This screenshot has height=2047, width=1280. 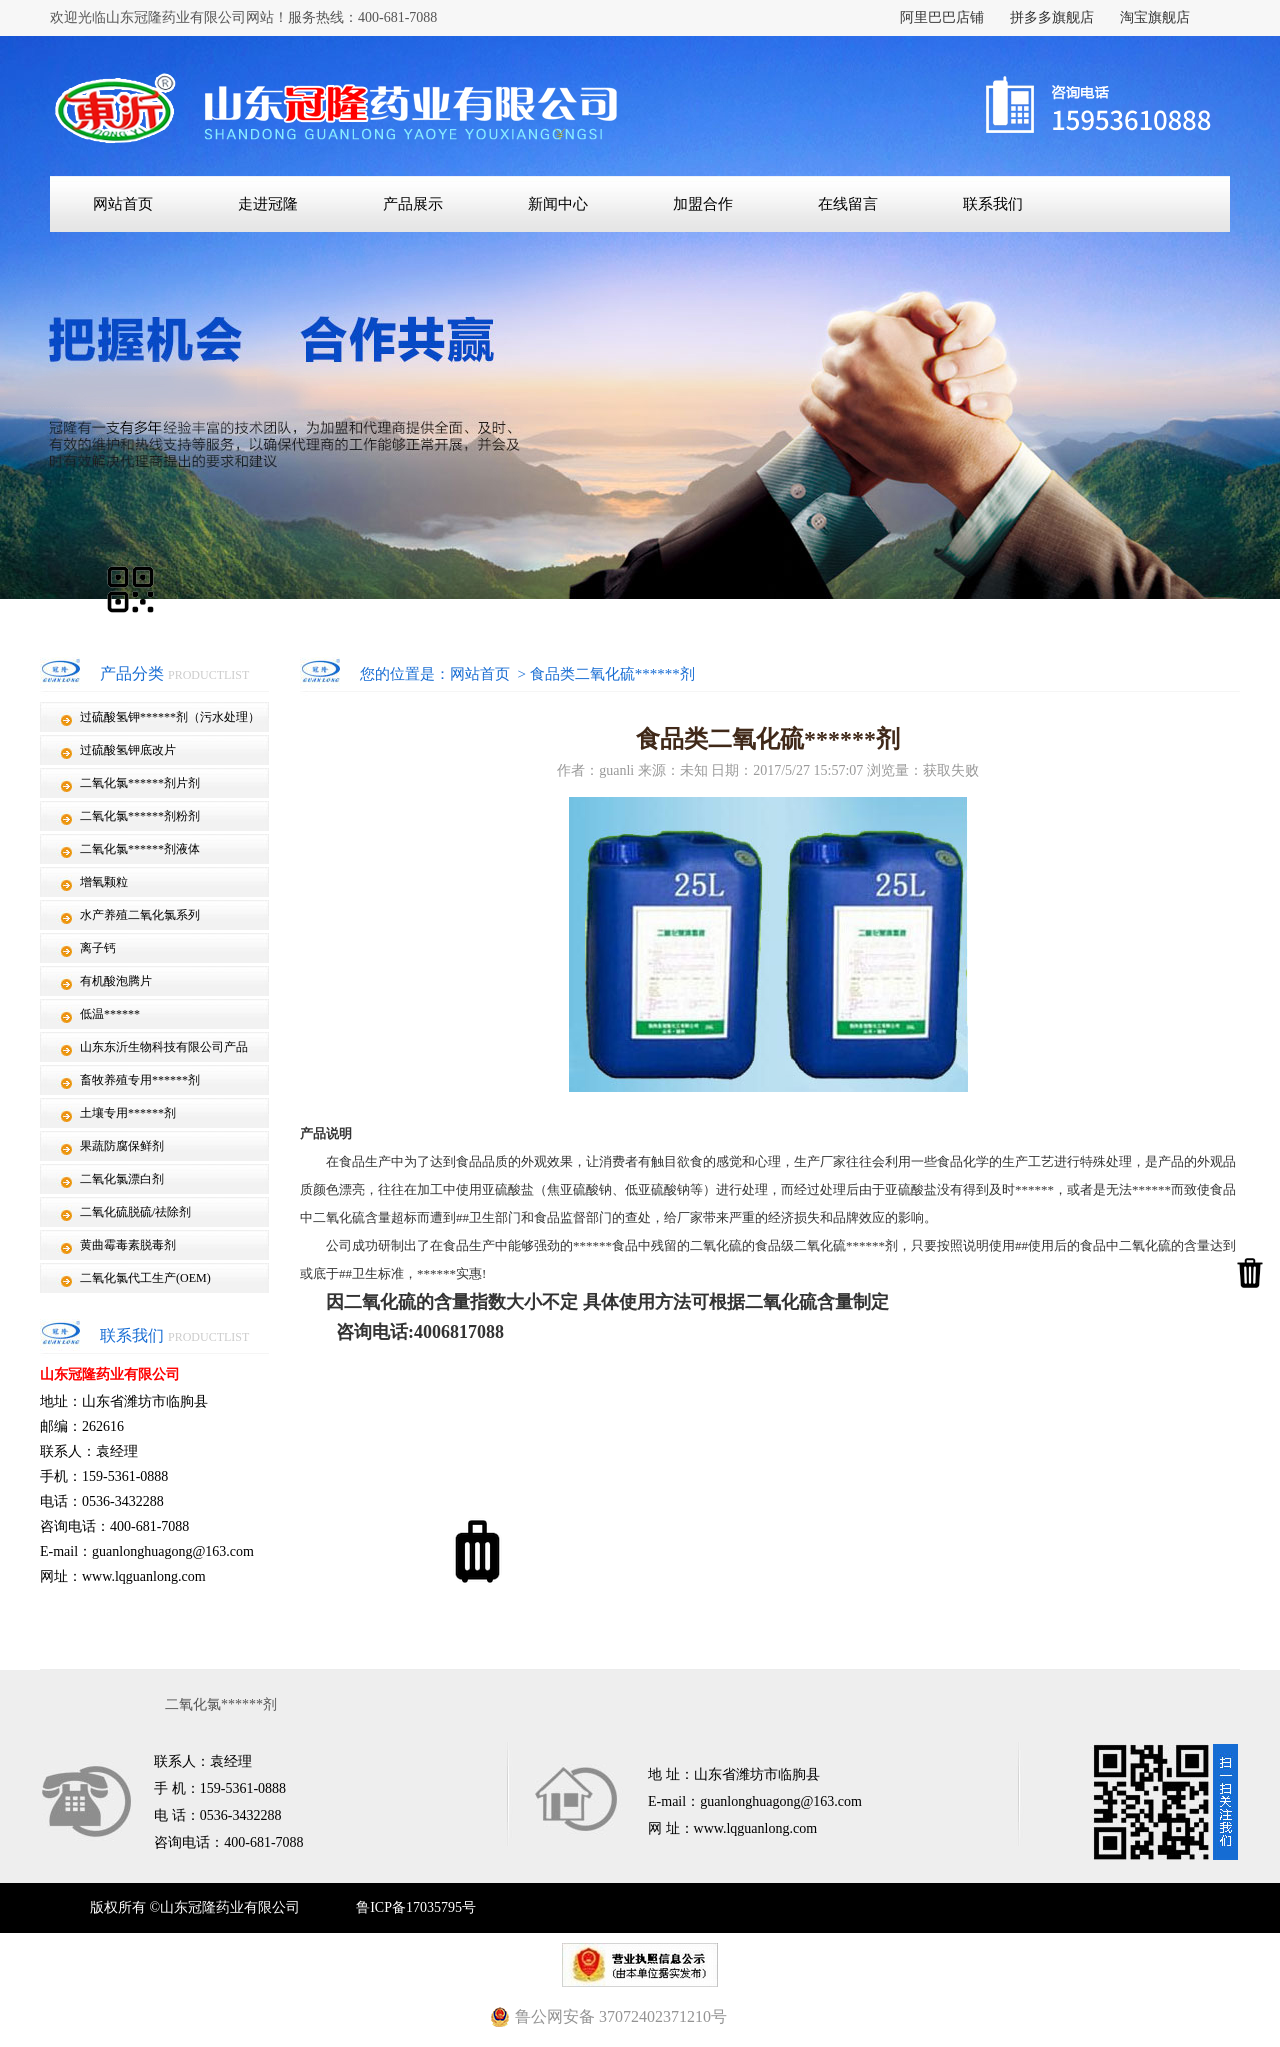 I want to click on view prices in japanese yen, so click(x=560, y=134).